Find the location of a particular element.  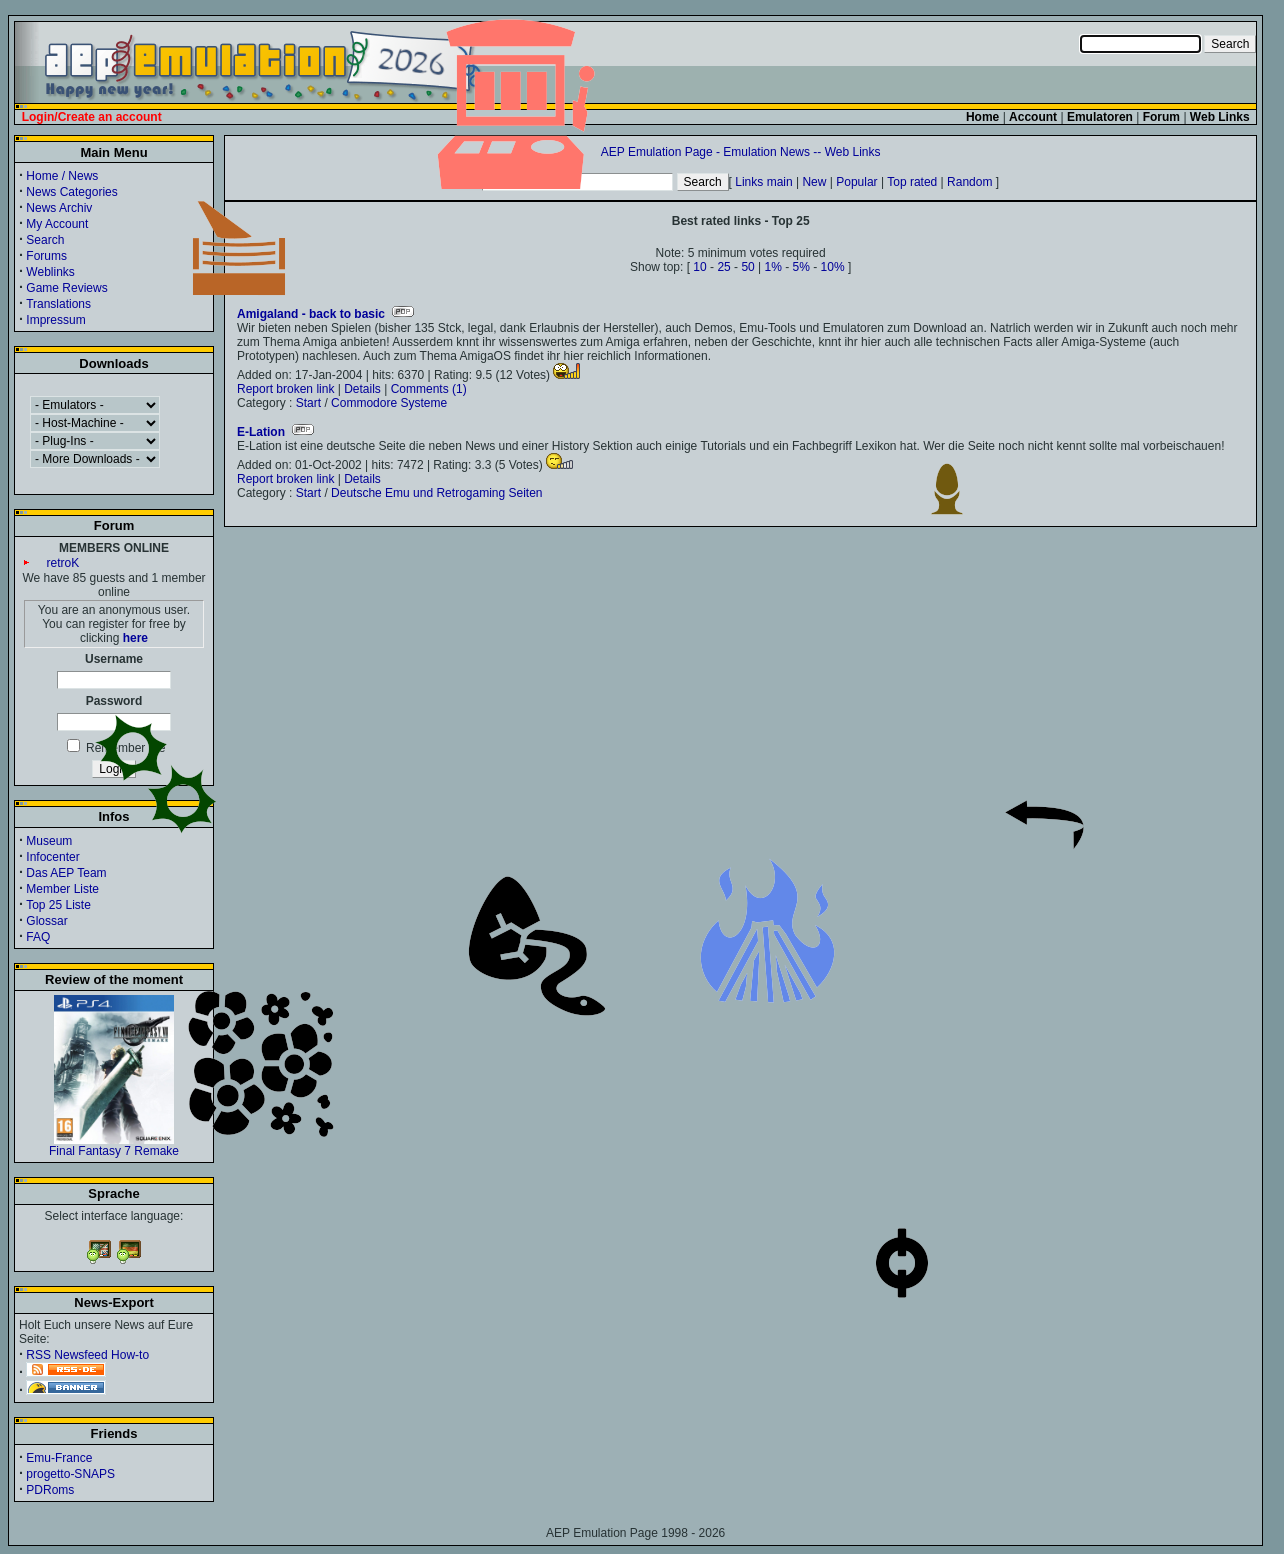

open slot machine game is located at coordinates (511, 104).